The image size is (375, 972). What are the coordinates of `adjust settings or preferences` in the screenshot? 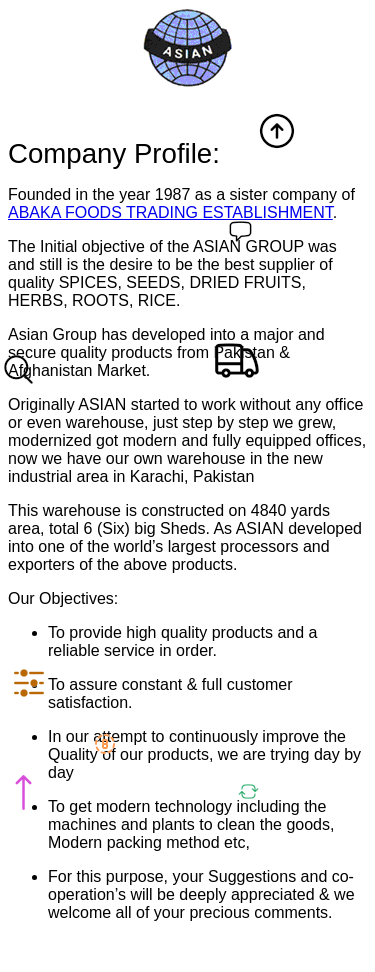 It's located at (29, 683).